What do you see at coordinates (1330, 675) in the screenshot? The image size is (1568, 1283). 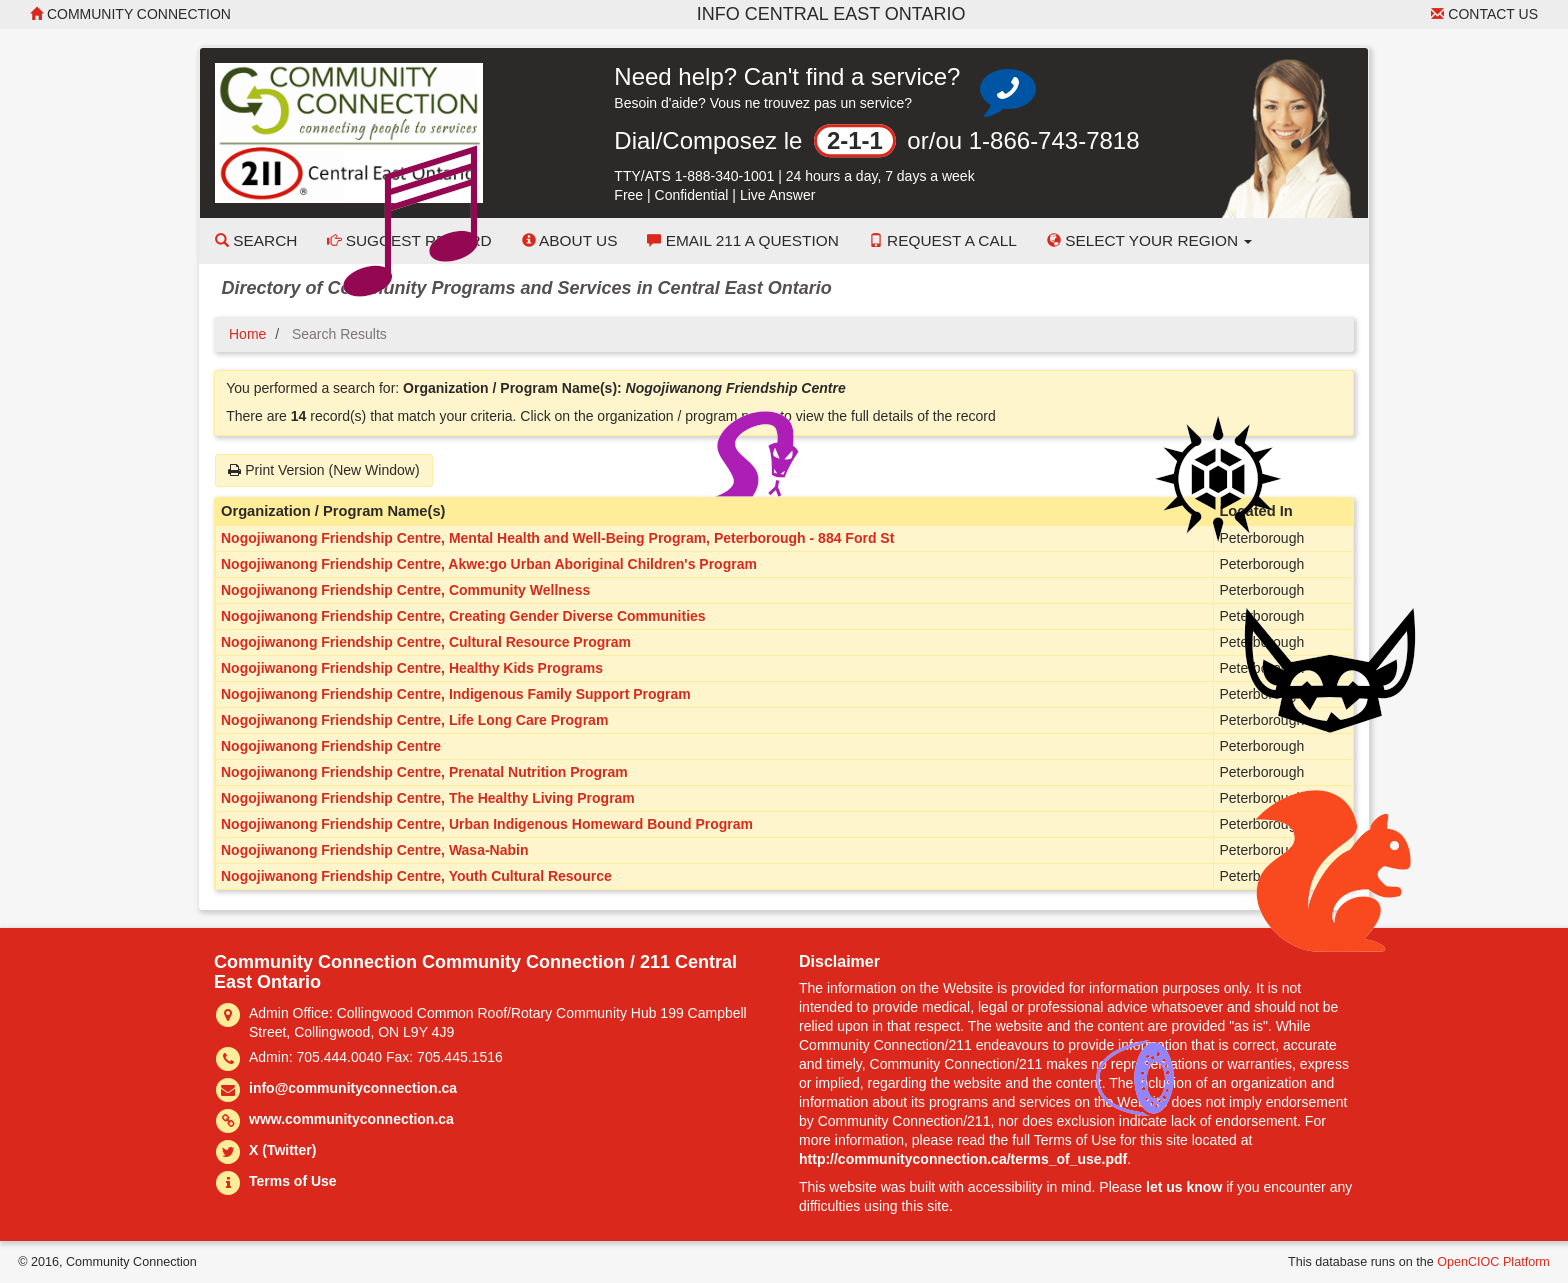 I see `select goblin character or enemy type` at bounding box center [1330, 675].